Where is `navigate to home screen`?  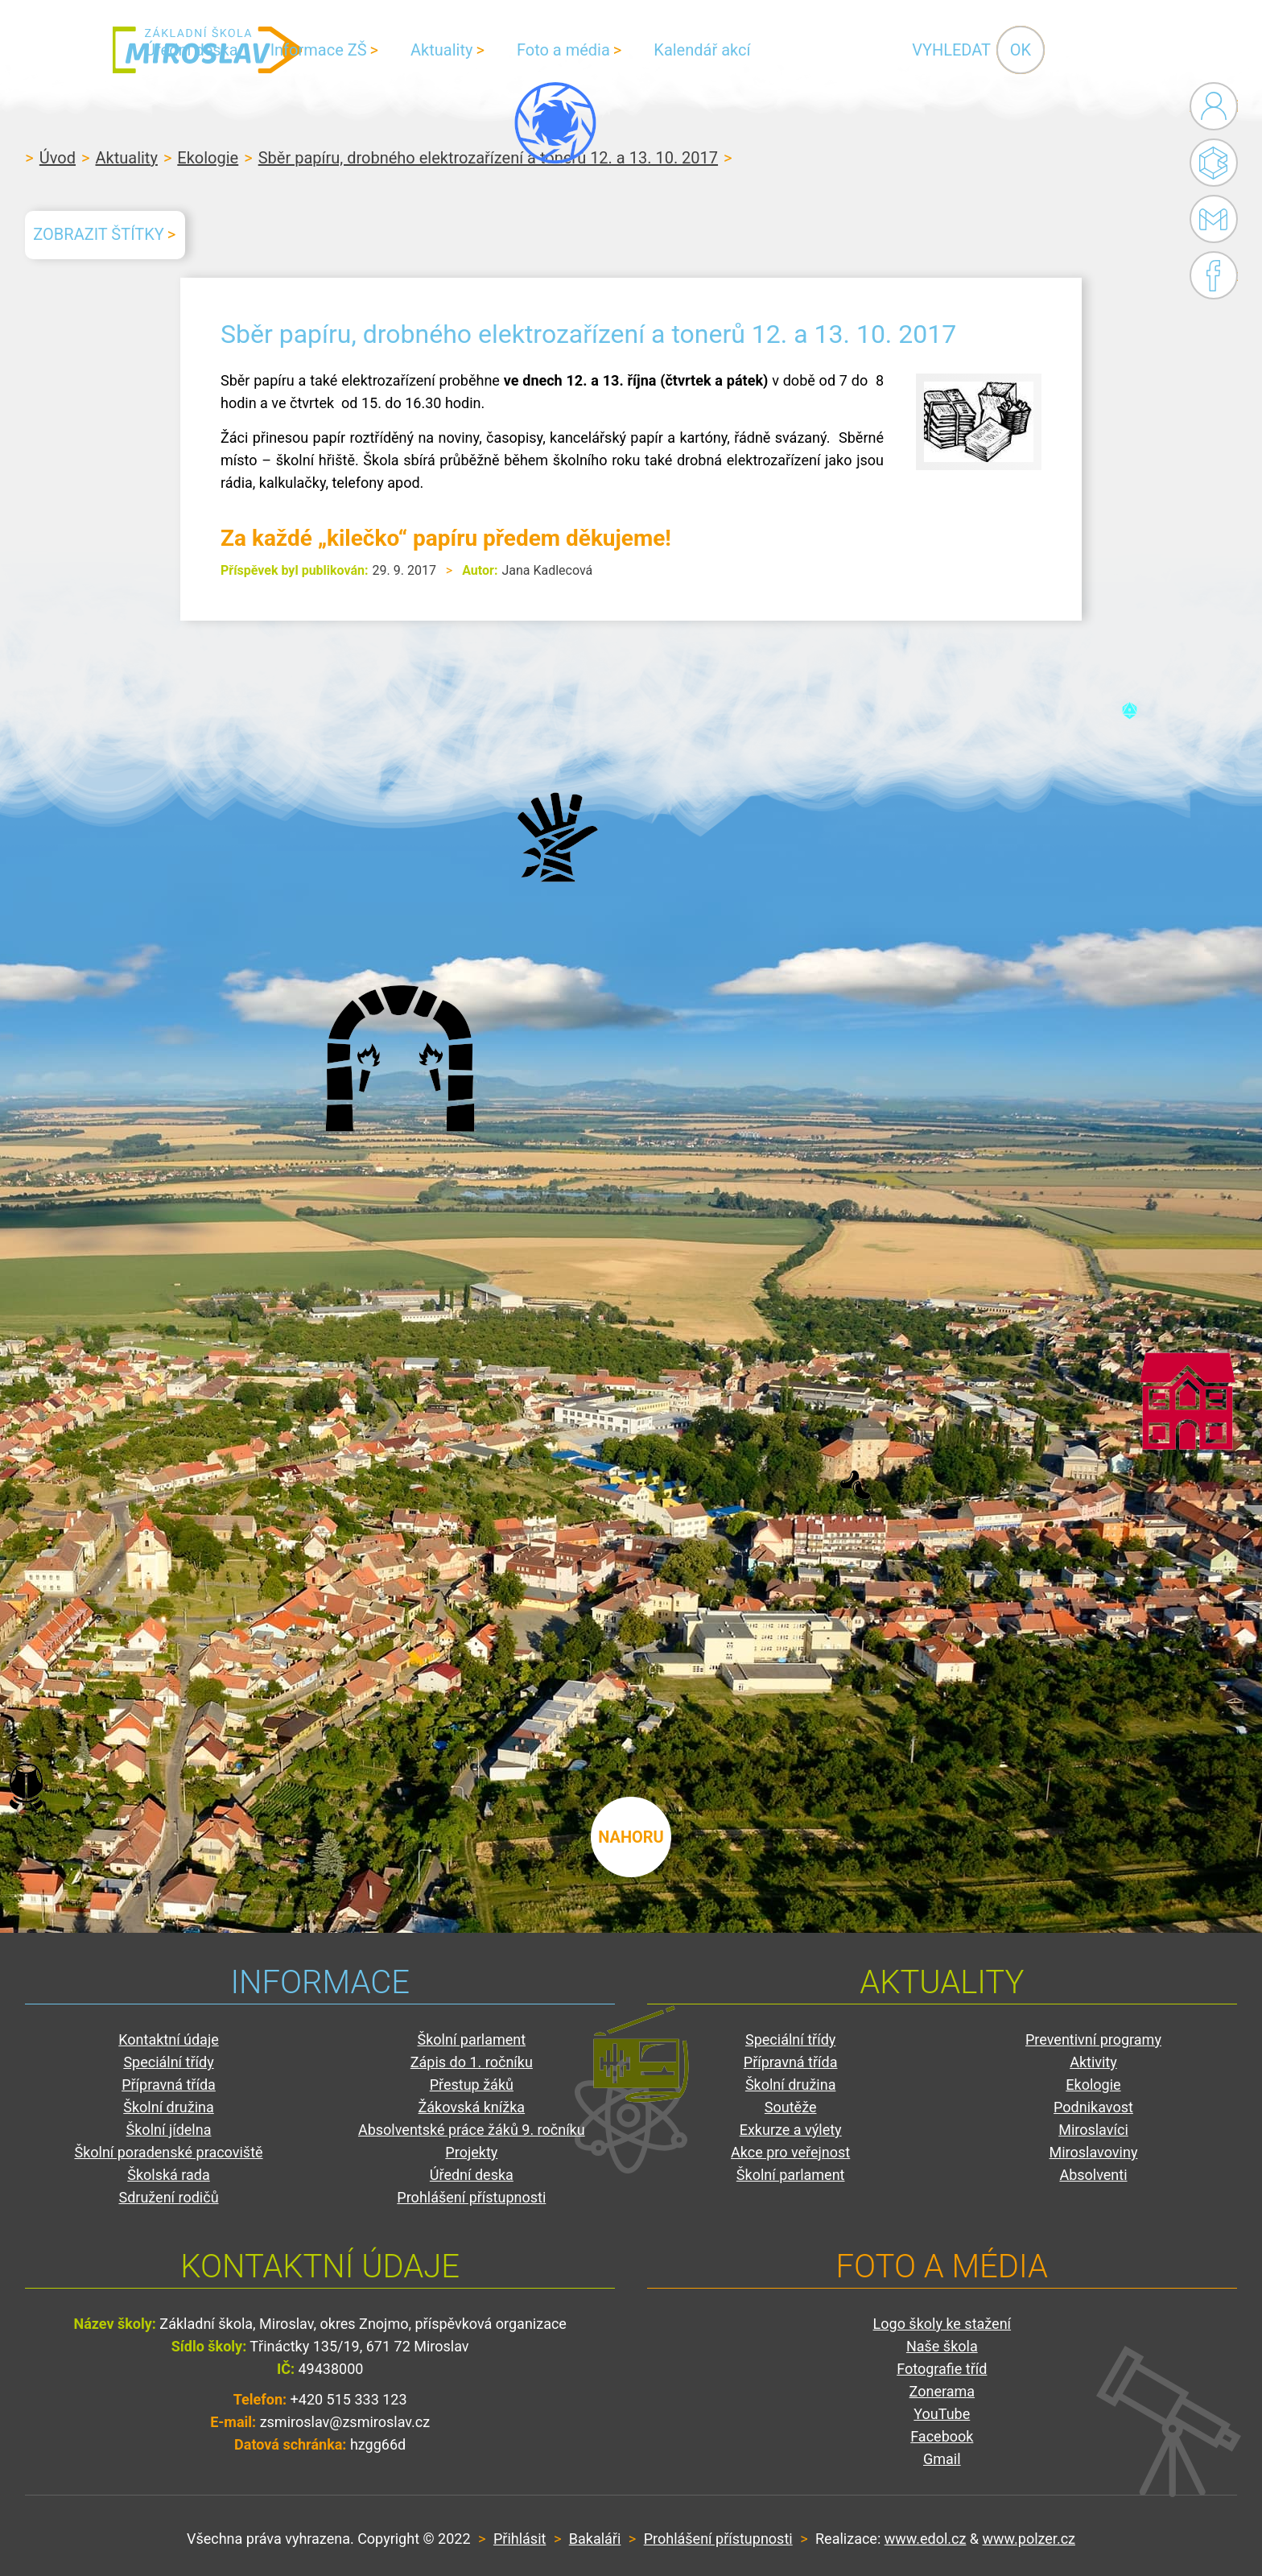 navigate to home screen is located at coordinates (1187, 1401).